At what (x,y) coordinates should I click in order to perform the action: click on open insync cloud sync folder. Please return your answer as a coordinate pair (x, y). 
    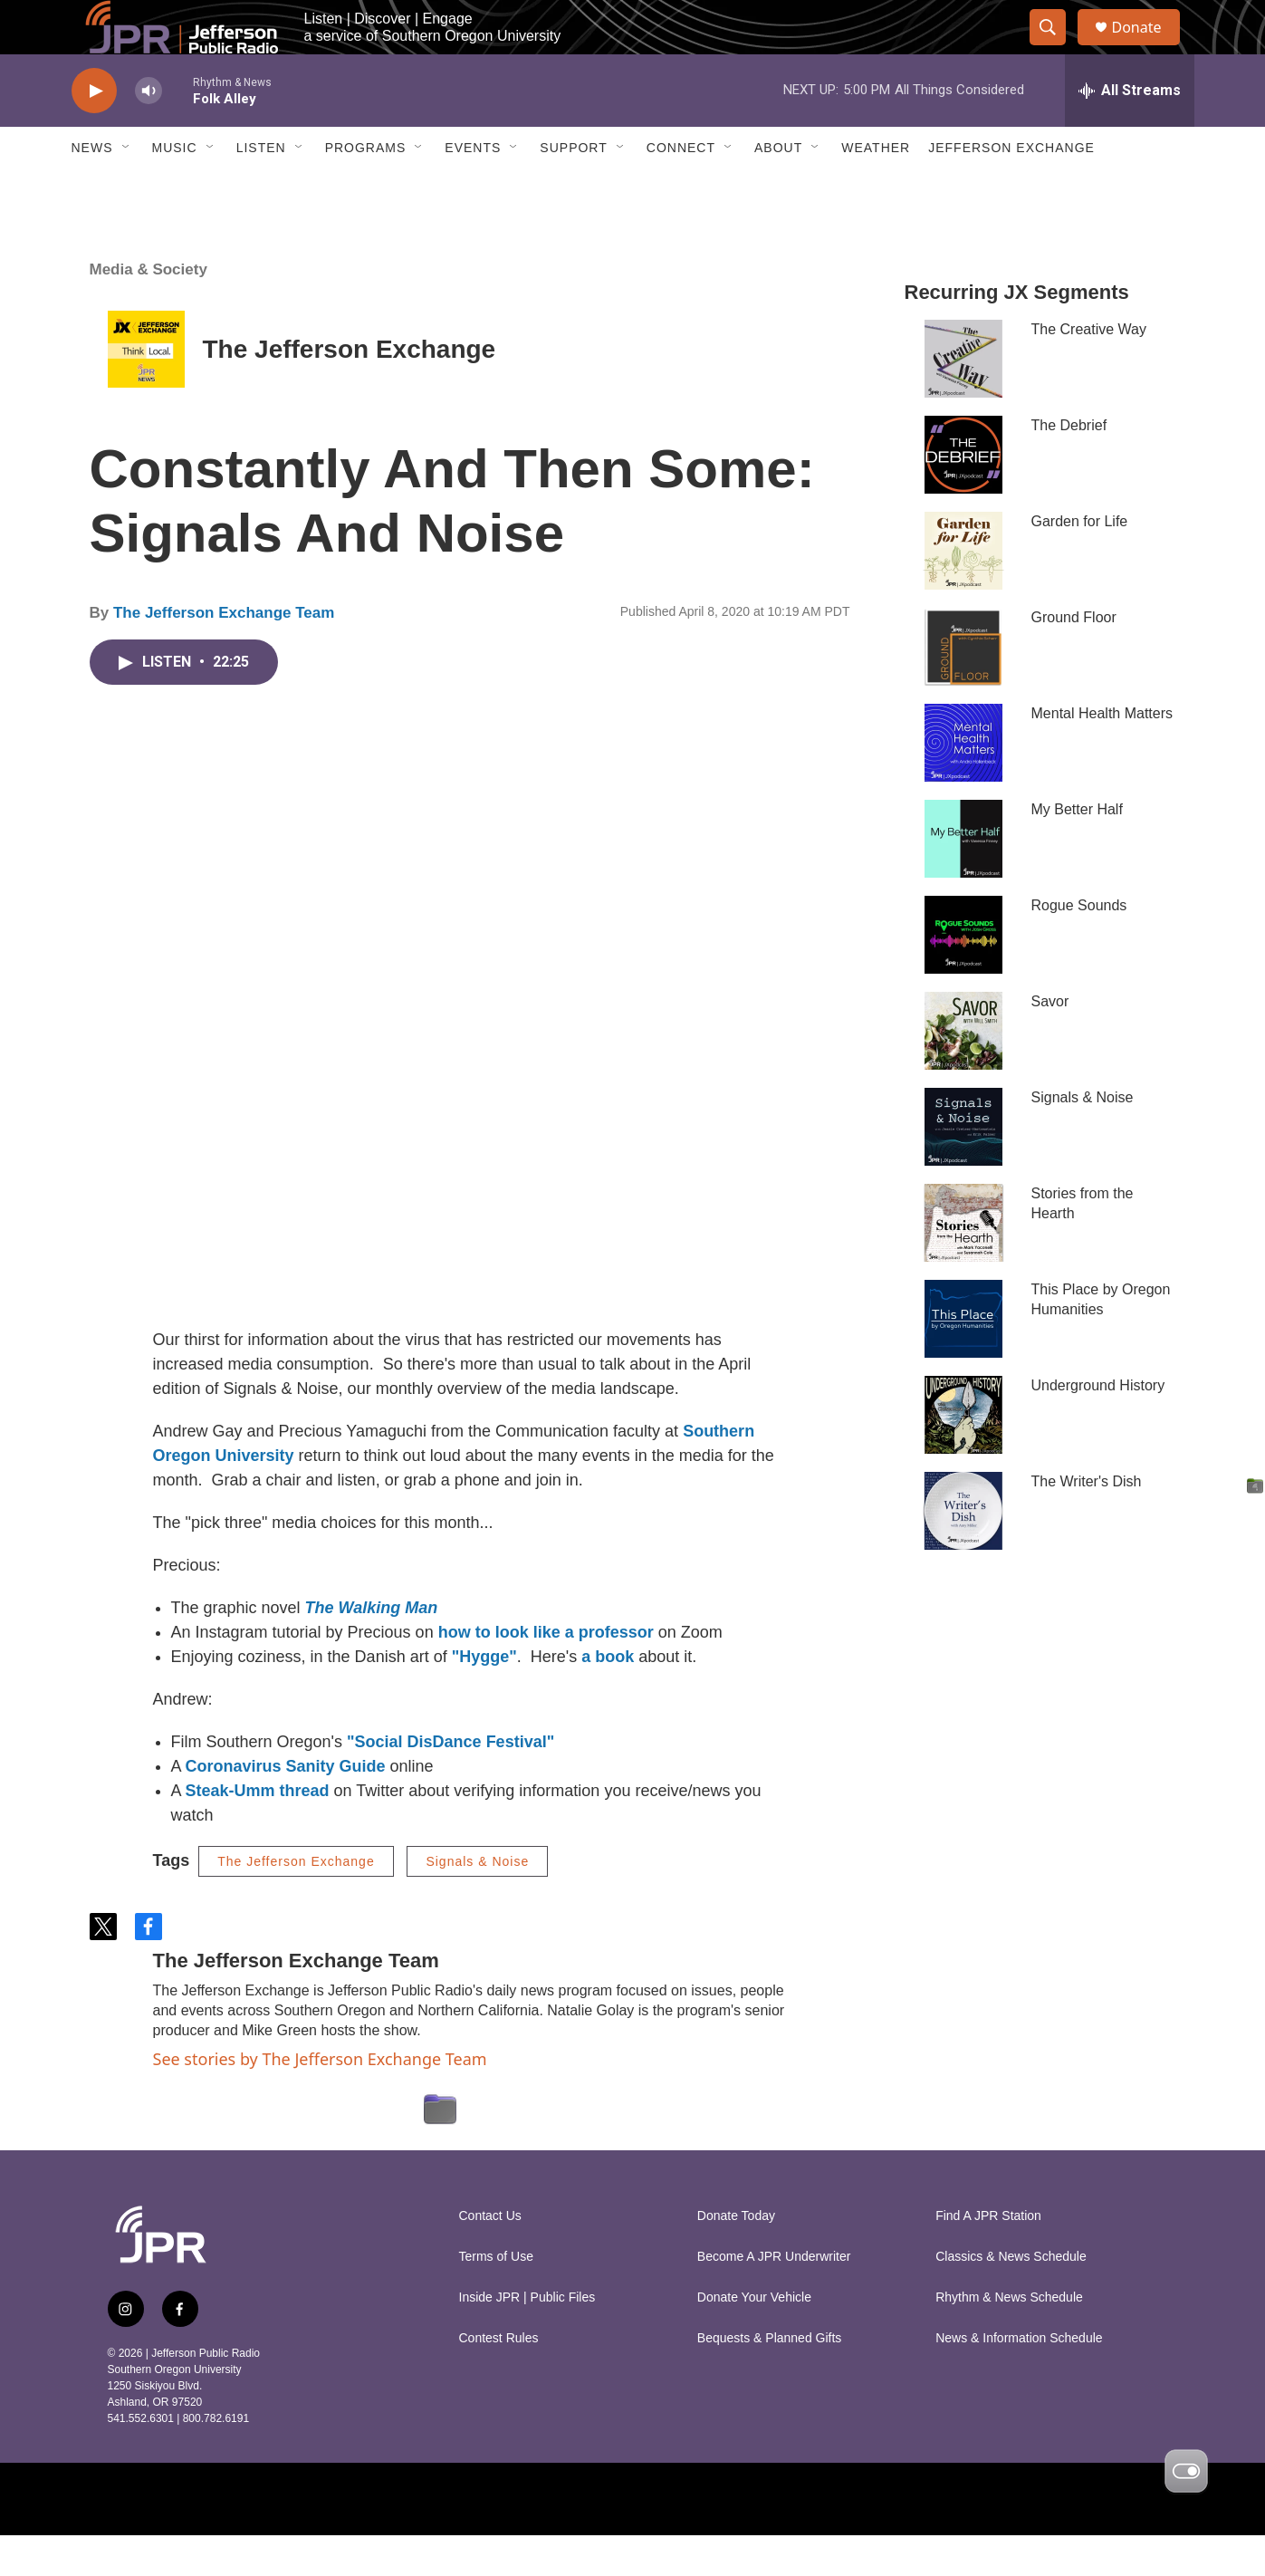
    Looking at the image, I should click on (1255, 1485).